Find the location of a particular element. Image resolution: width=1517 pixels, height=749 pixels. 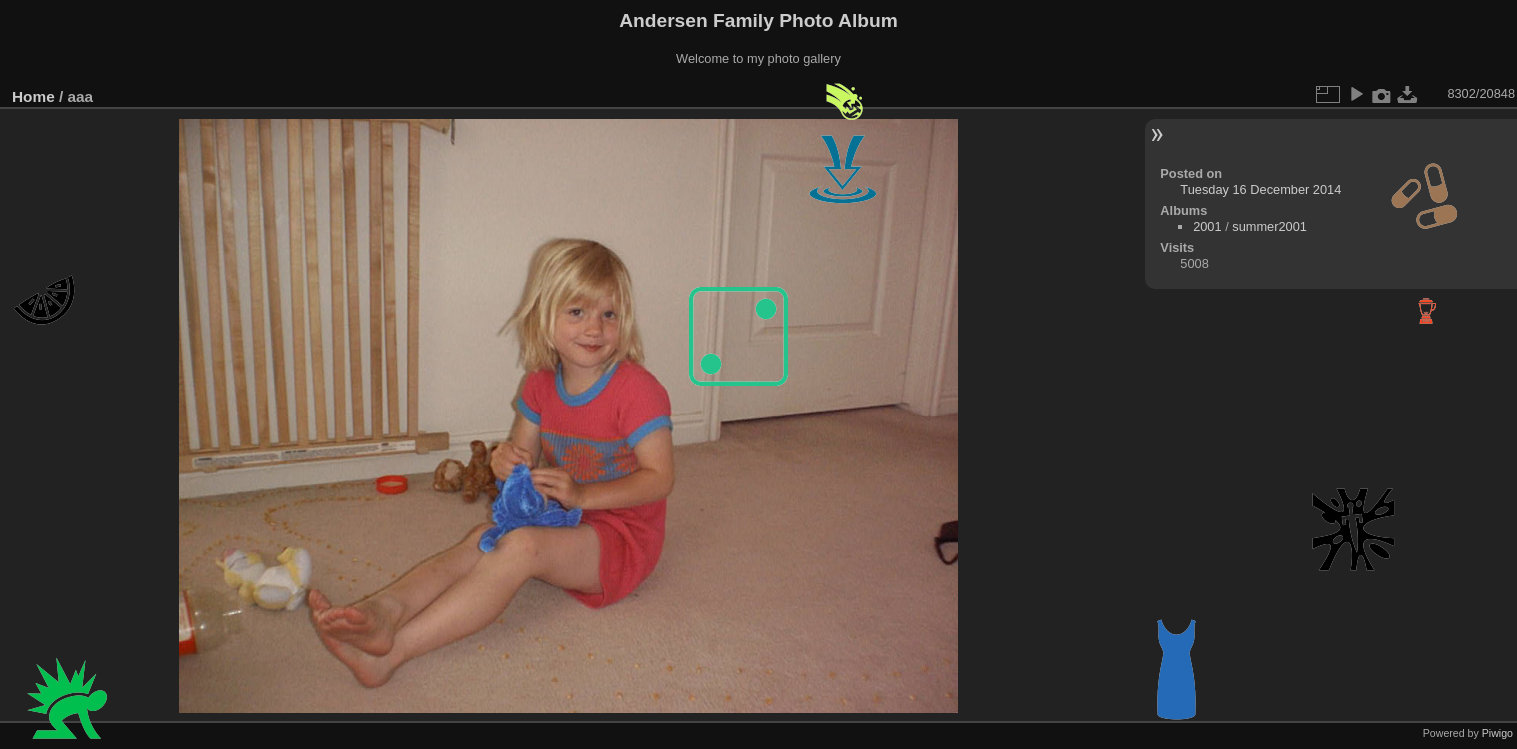

roll dice or randomize selection is located at coordinates (738, 336).